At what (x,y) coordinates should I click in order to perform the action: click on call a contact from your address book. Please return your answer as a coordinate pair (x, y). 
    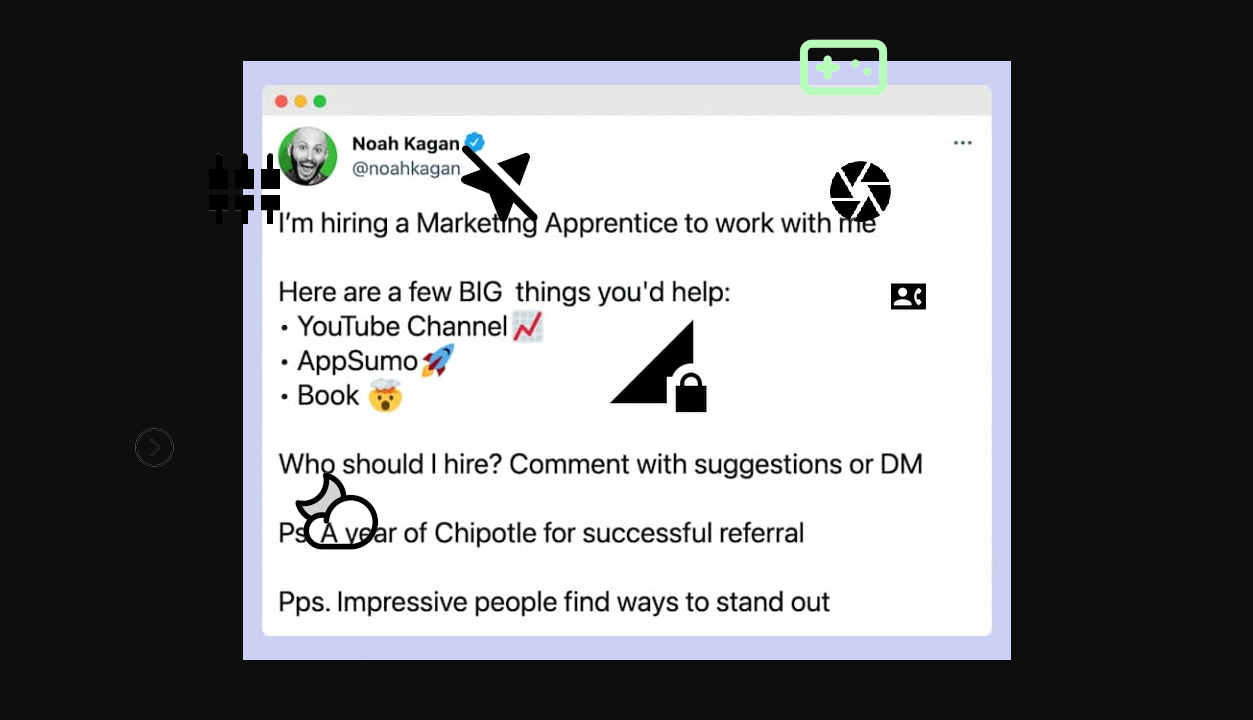
    Looking at the image, I should click on (908, 296).